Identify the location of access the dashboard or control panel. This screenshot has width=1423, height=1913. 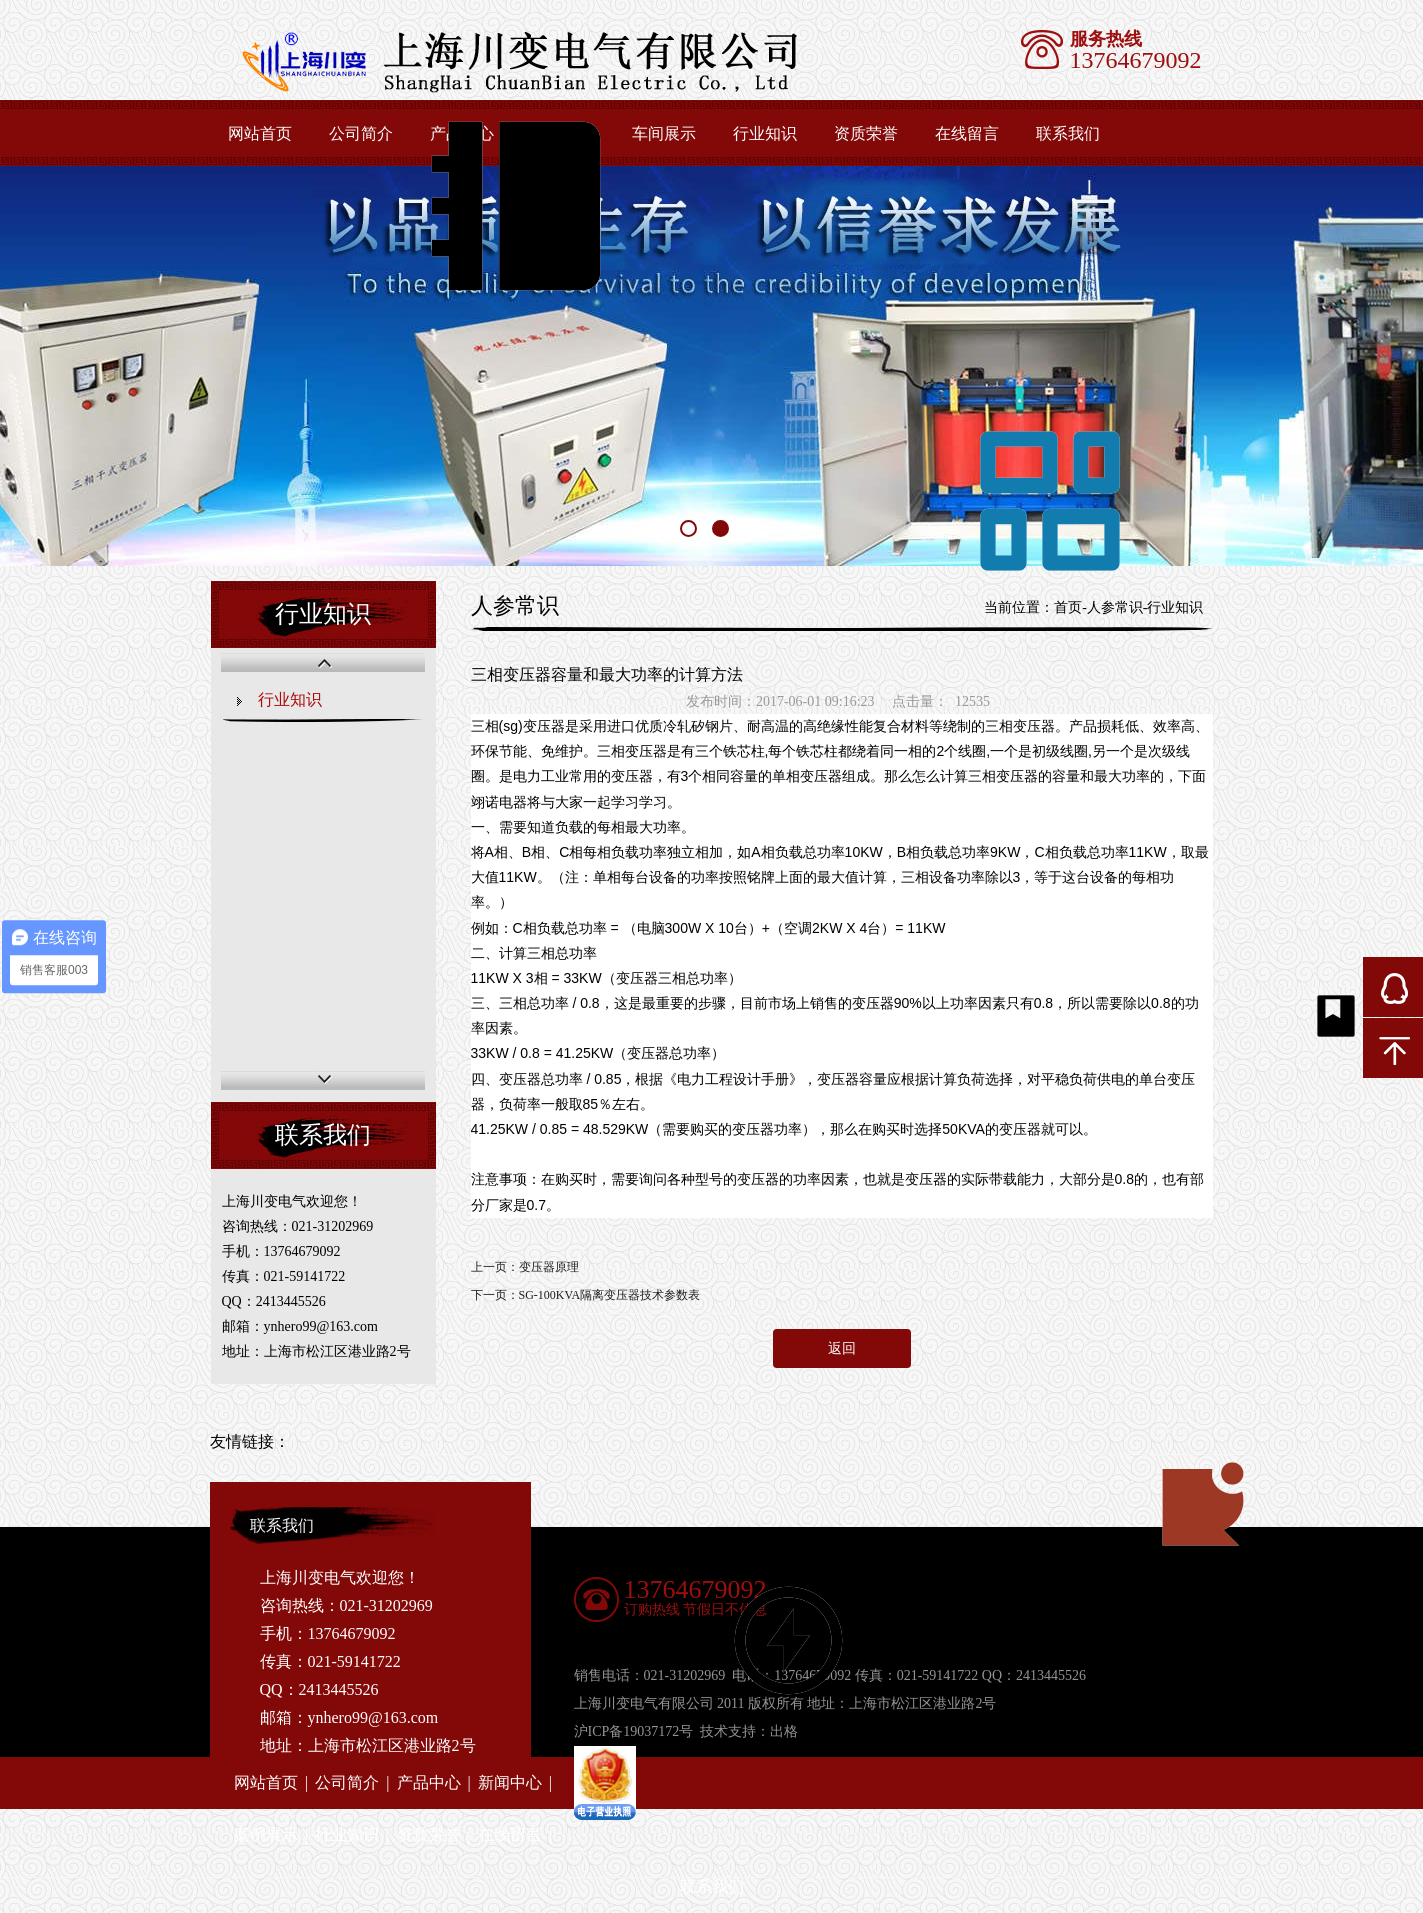
(1050, 501).